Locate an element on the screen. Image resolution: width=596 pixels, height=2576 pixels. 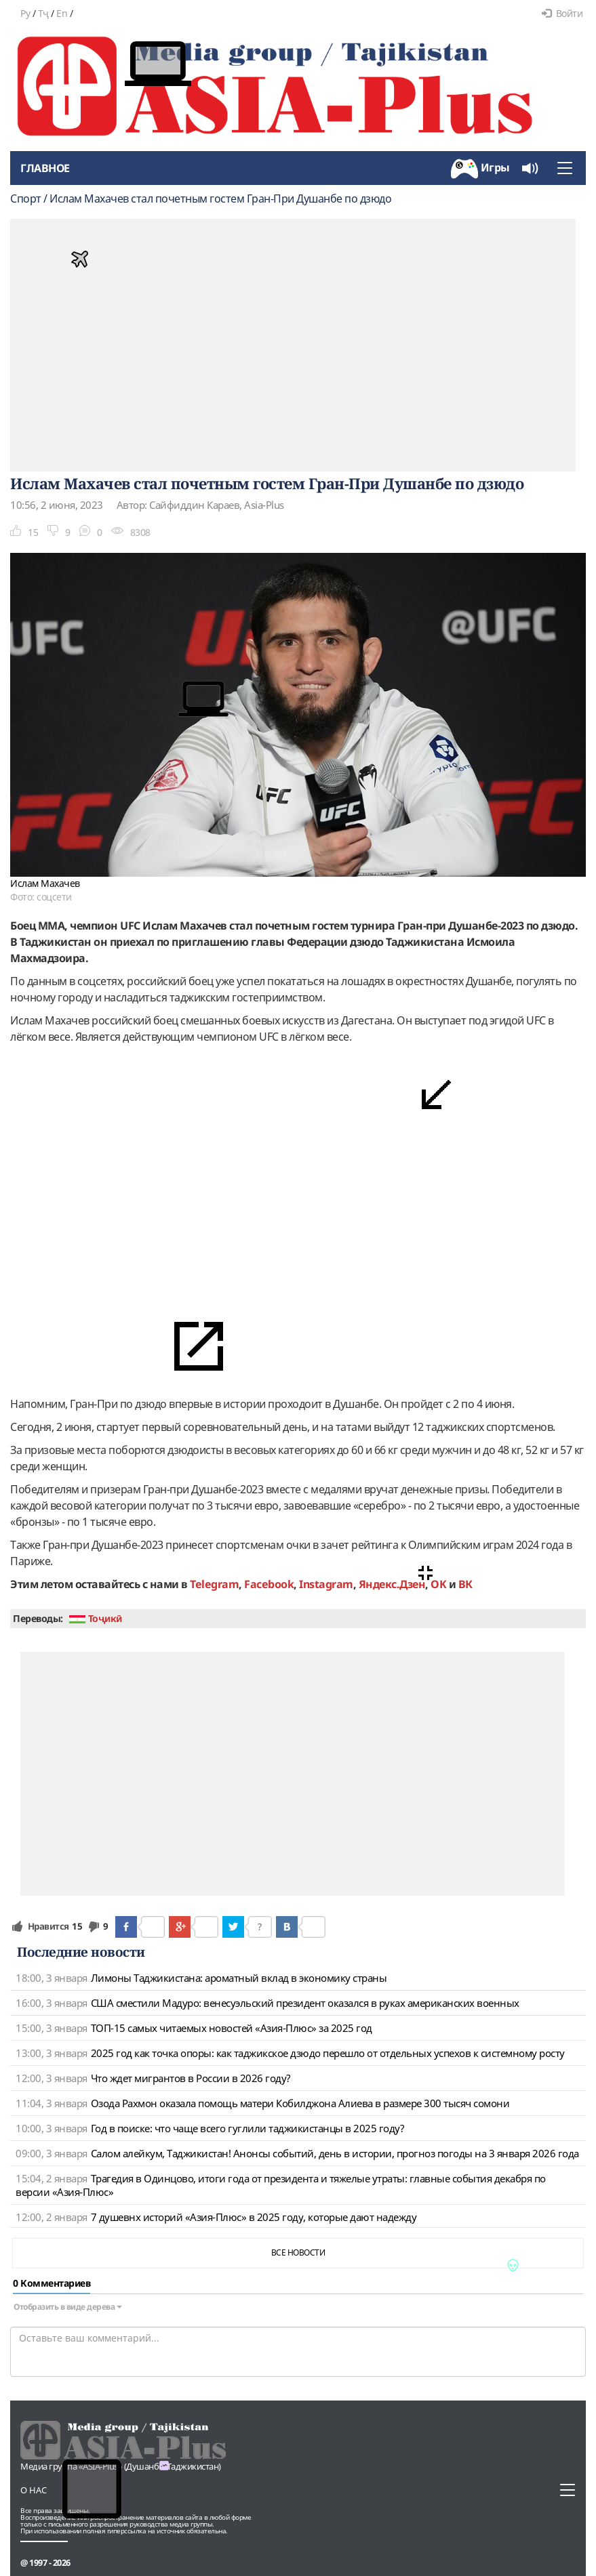
access windows laptop settings is located at coordinates (203, 700).